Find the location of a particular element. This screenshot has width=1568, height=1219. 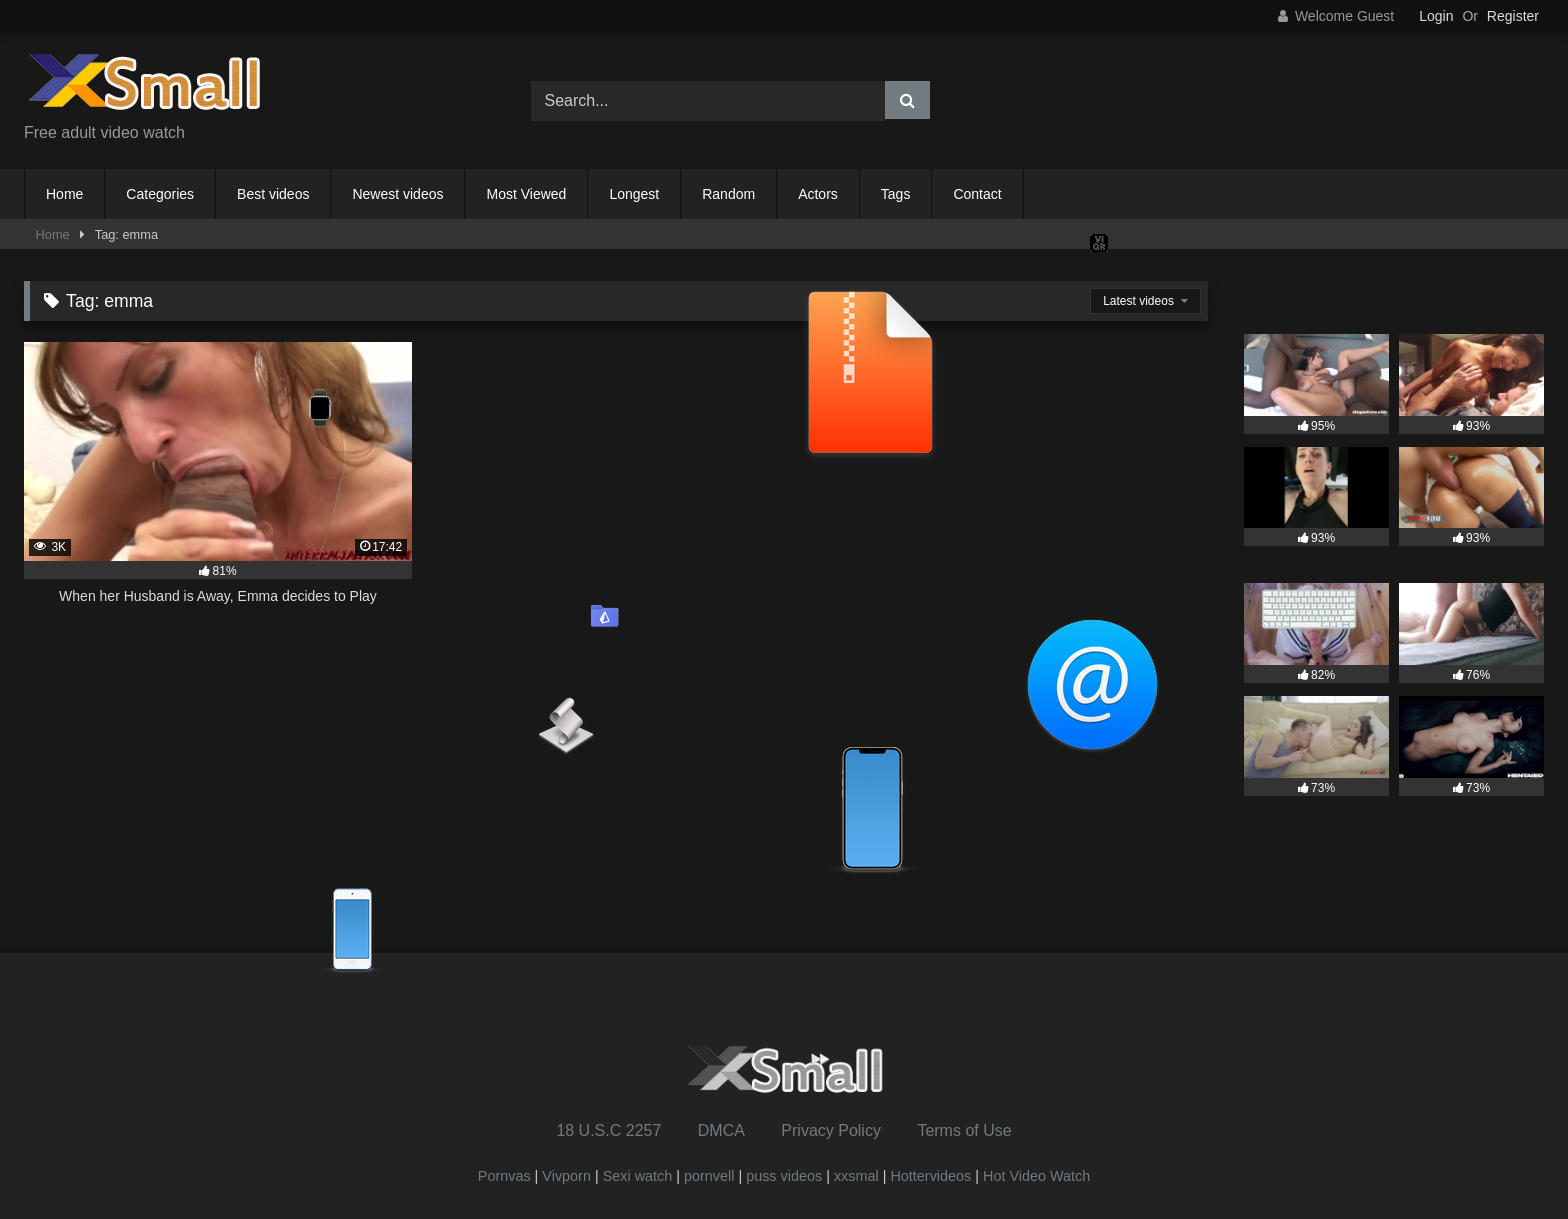

open folder containing Prisma project files is located at coordinates (604, 616).